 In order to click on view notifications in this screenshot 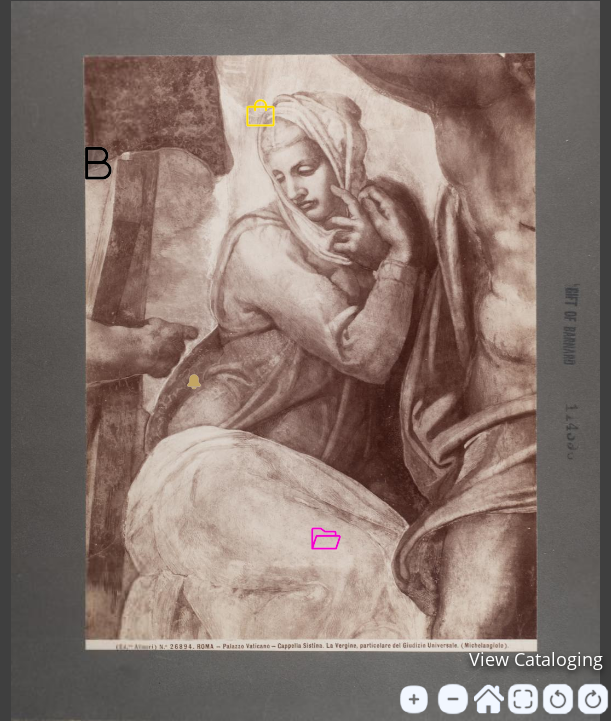, I will do `click(194, 382)`.